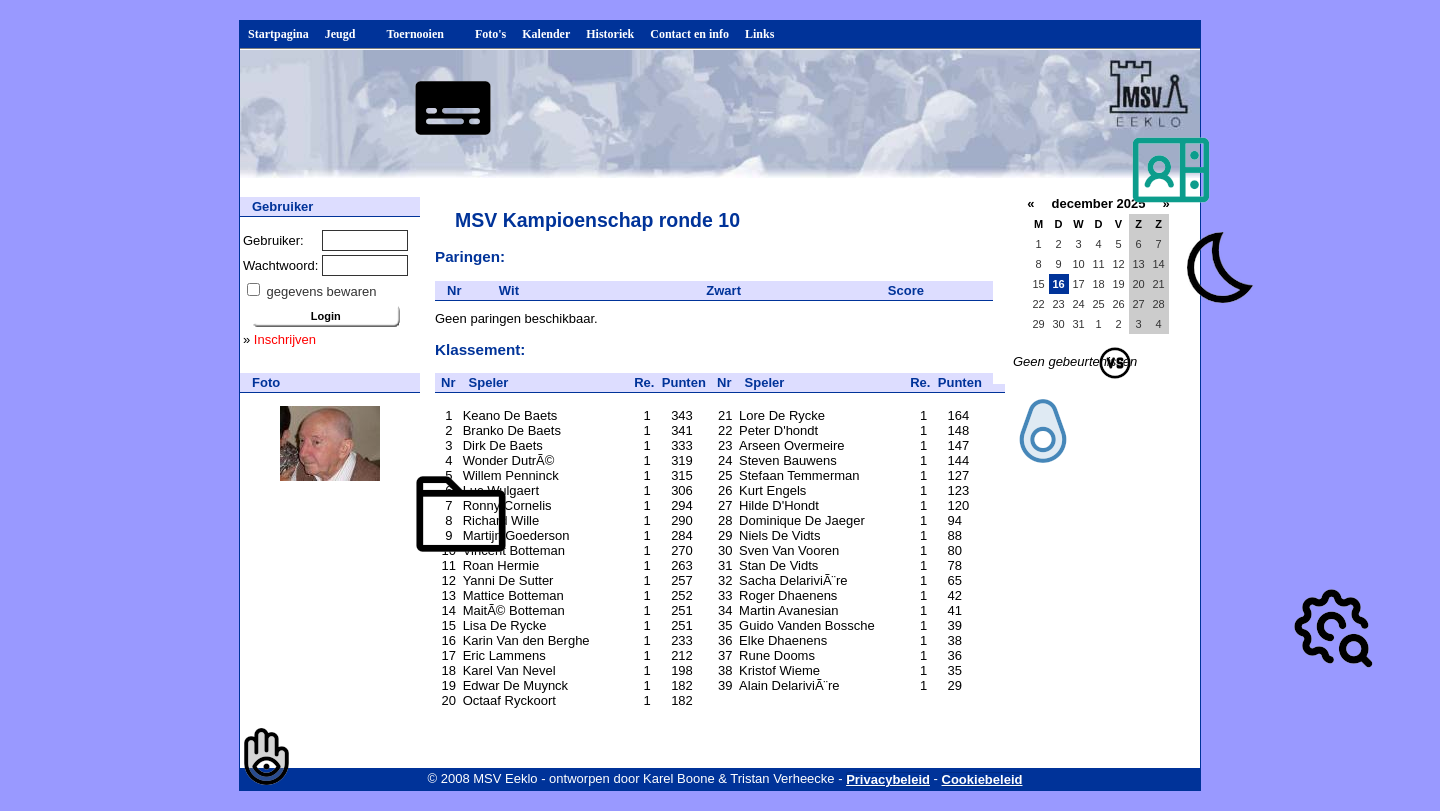  I want to click on search within settings or preferences, so click(1331, 626).